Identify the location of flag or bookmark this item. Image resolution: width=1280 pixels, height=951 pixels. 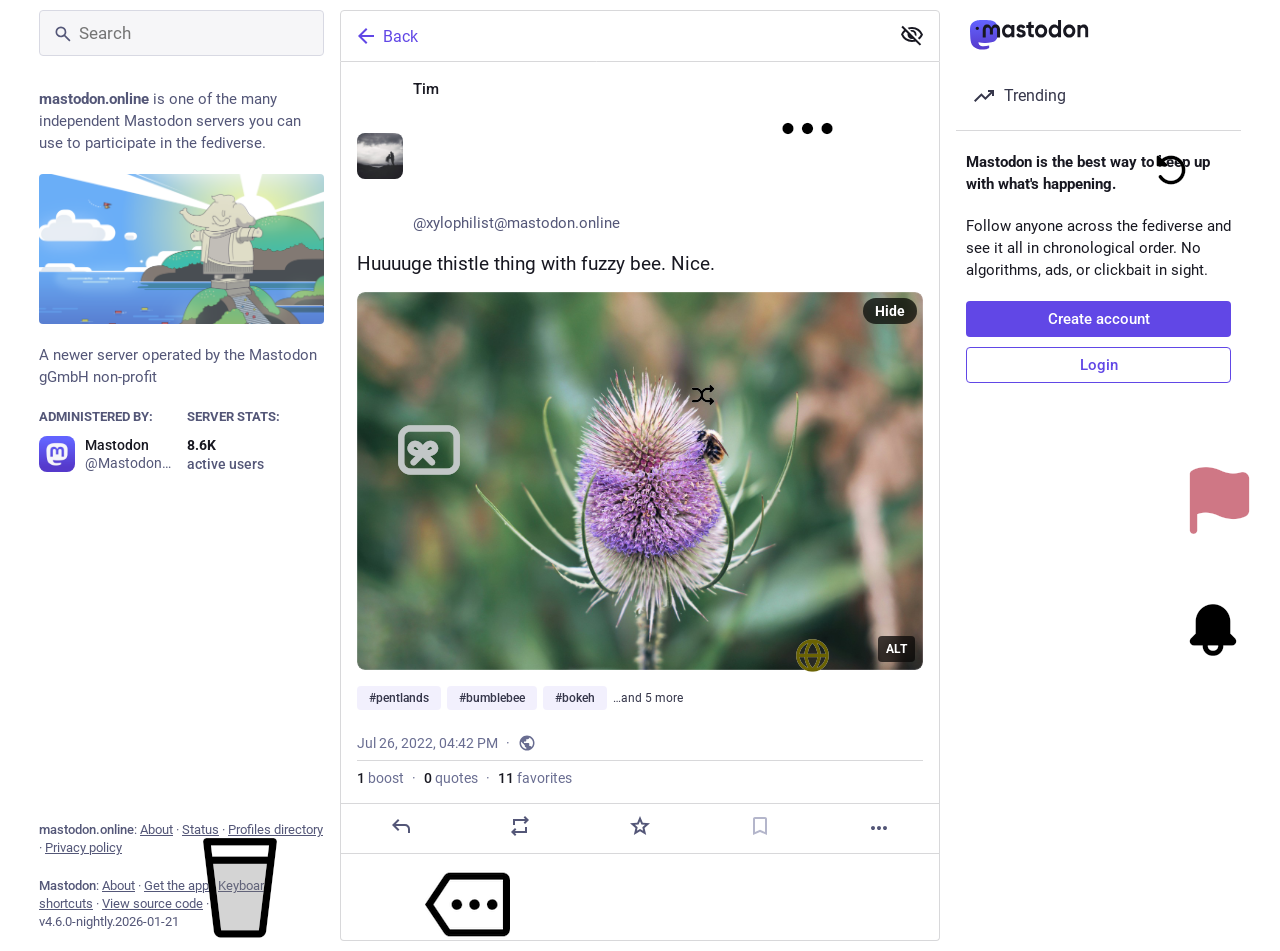
(1219, 500).